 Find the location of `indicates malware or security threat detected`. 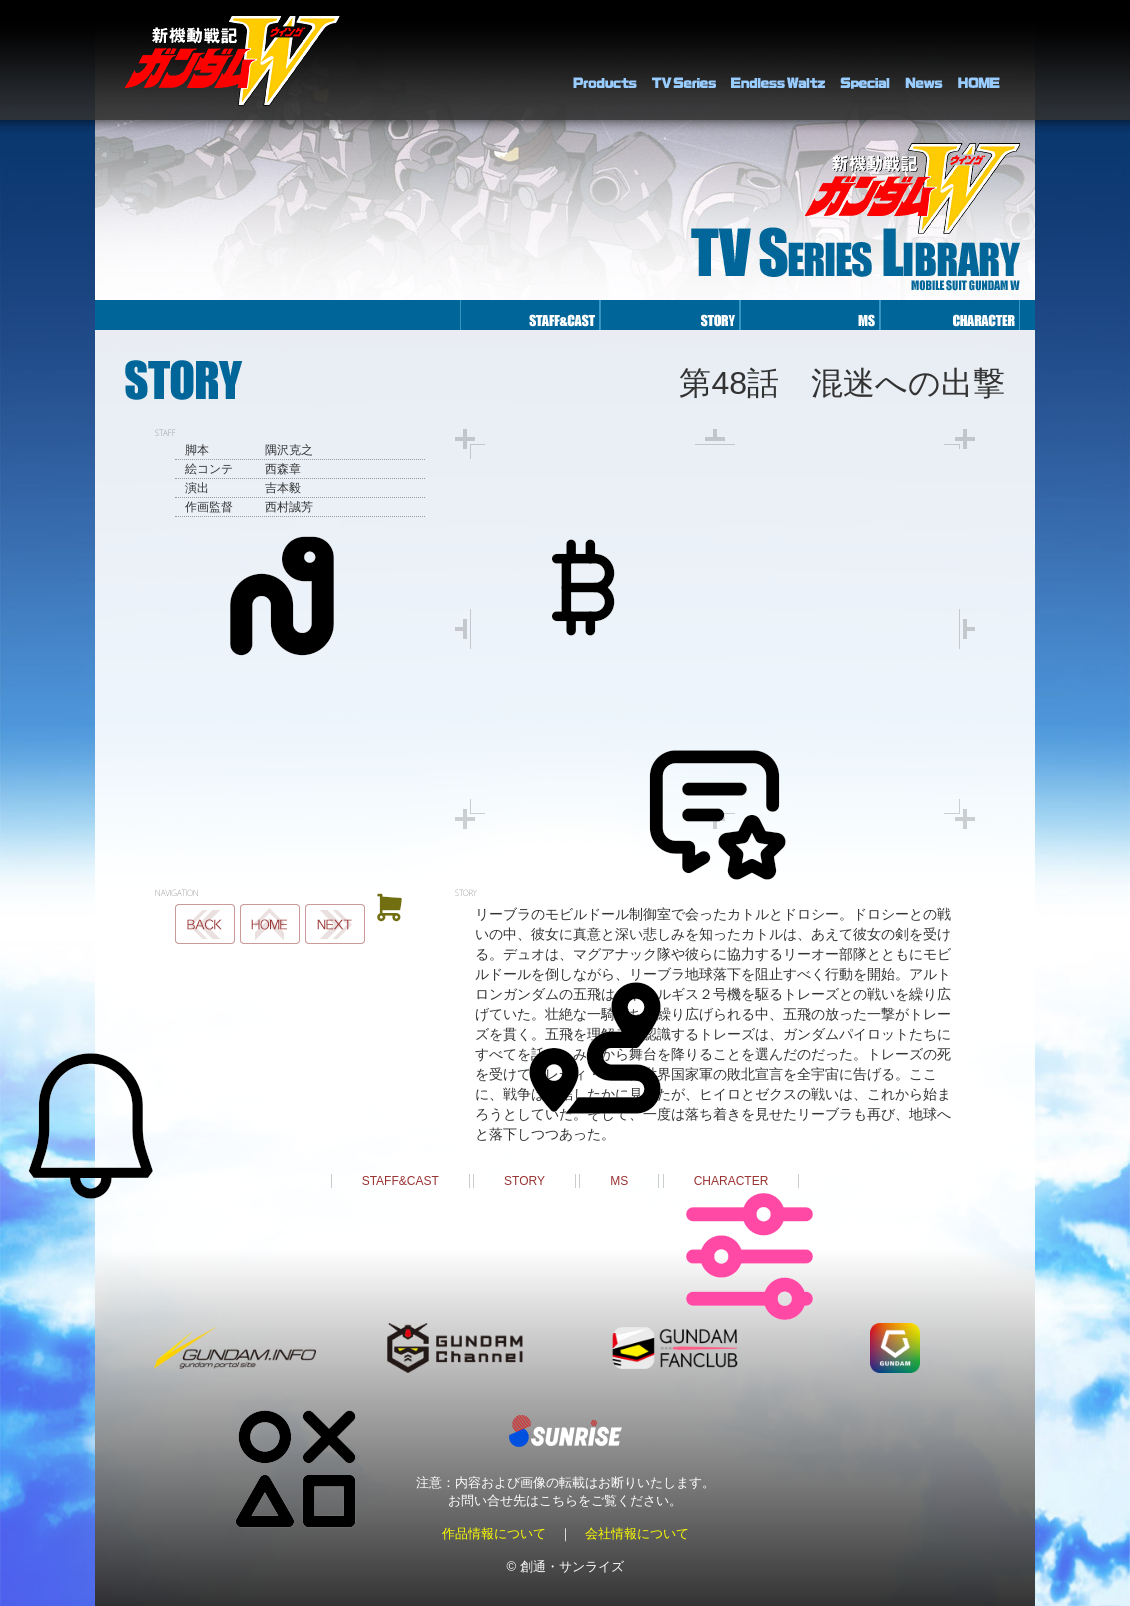

indicates malware or security threat detected is located at coordinates (282, 596).